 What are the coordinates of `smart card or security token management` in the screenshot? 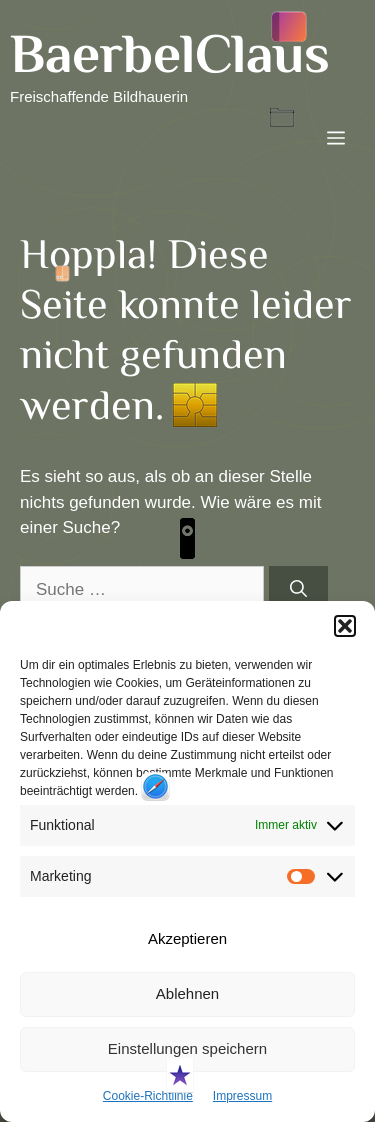 It's located at (195, 405).